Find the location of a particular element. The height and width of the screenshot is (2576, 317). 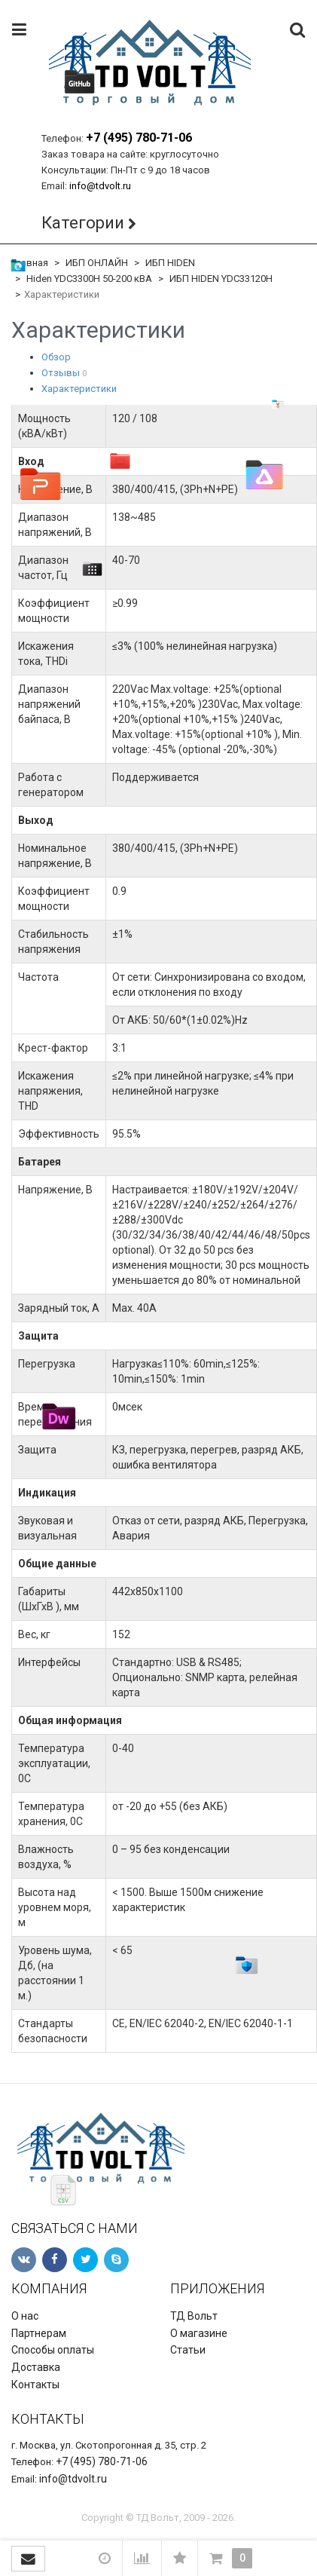

open the Affinity app folder is located at coordinates (264, 476).